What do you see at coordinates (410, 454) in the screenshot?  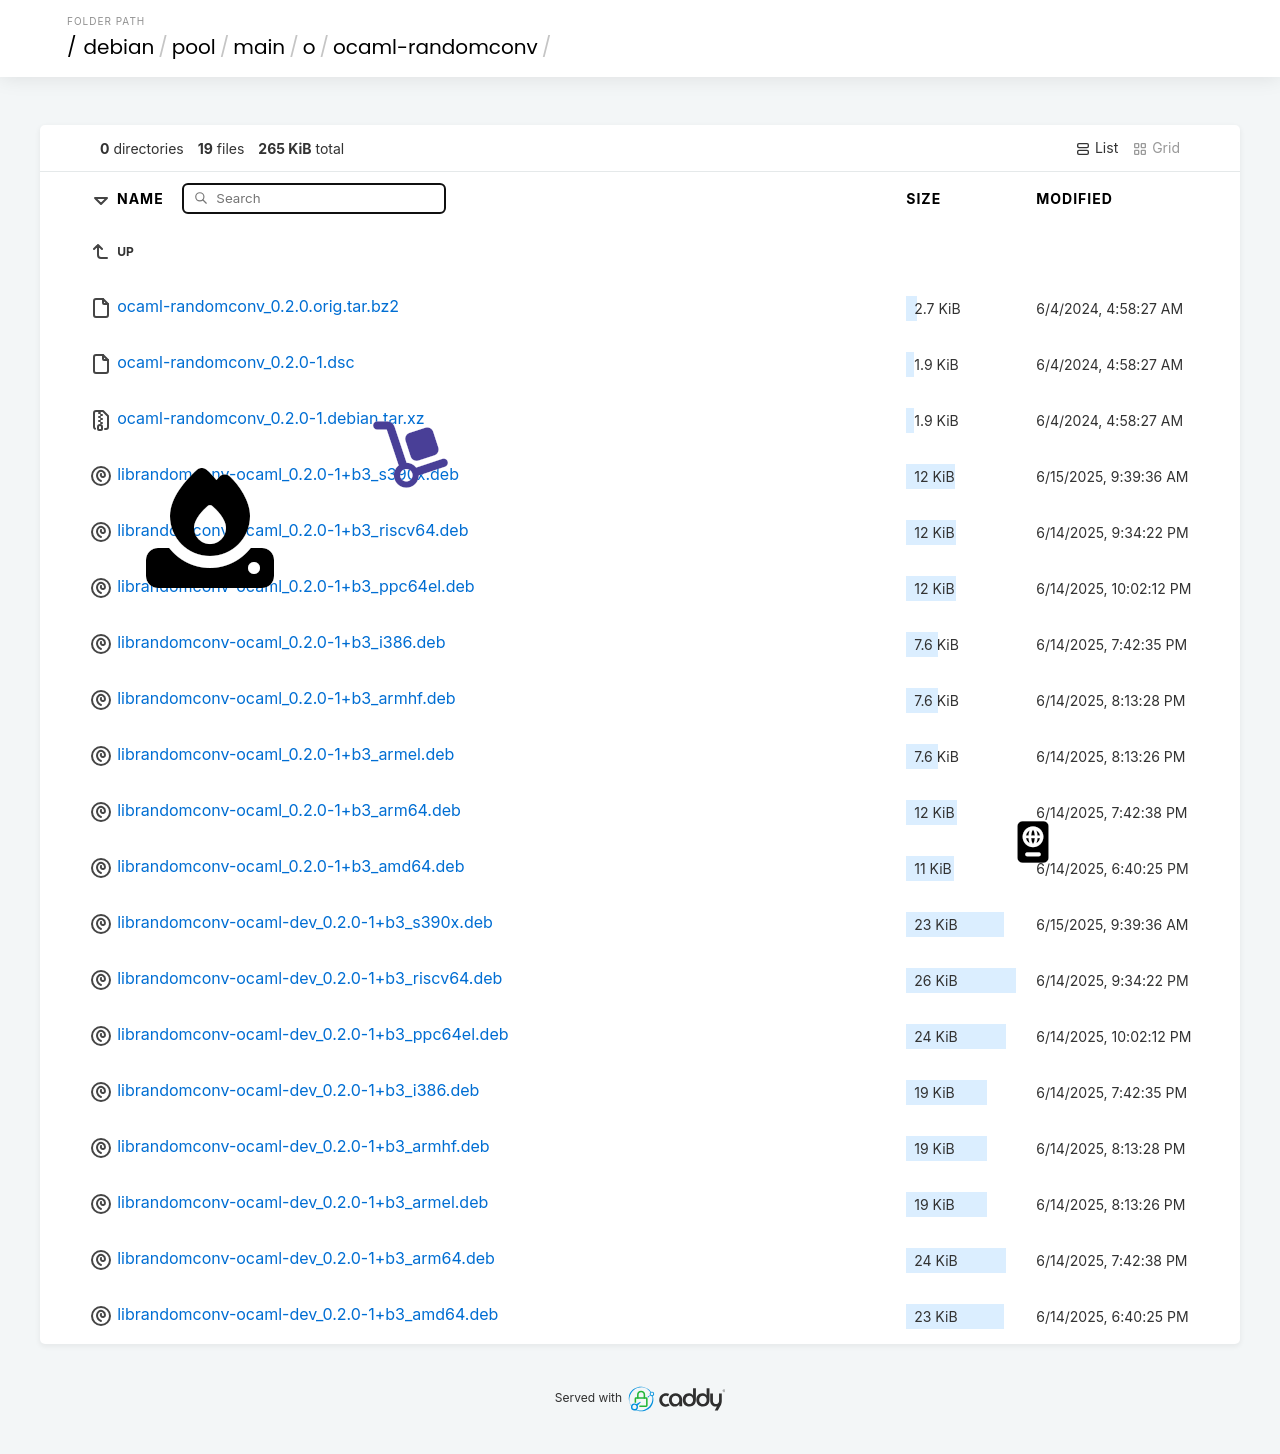 I see `access shipping or delivery options` at bounding box center [410, 454].